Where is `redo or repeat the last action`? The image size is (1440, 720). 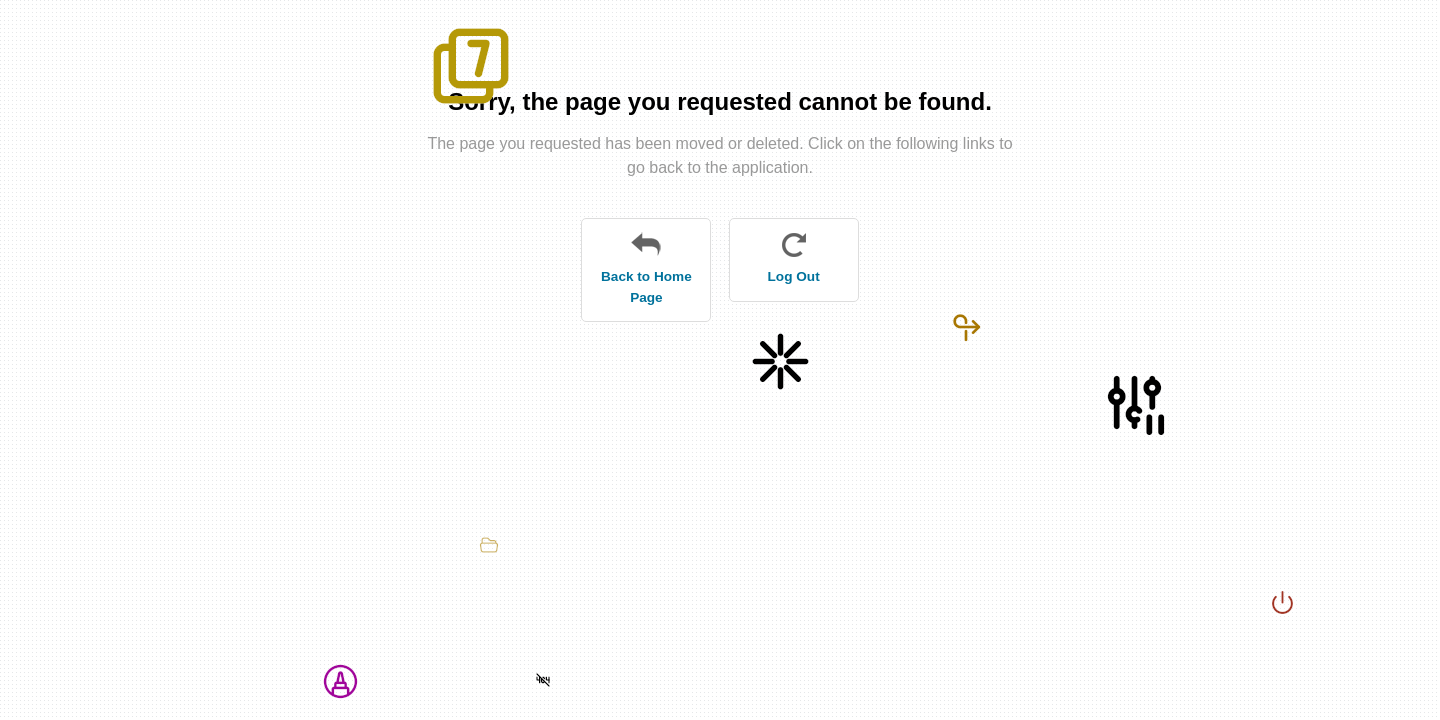
redo or repeat the last action is located at coordinates (966, 327).